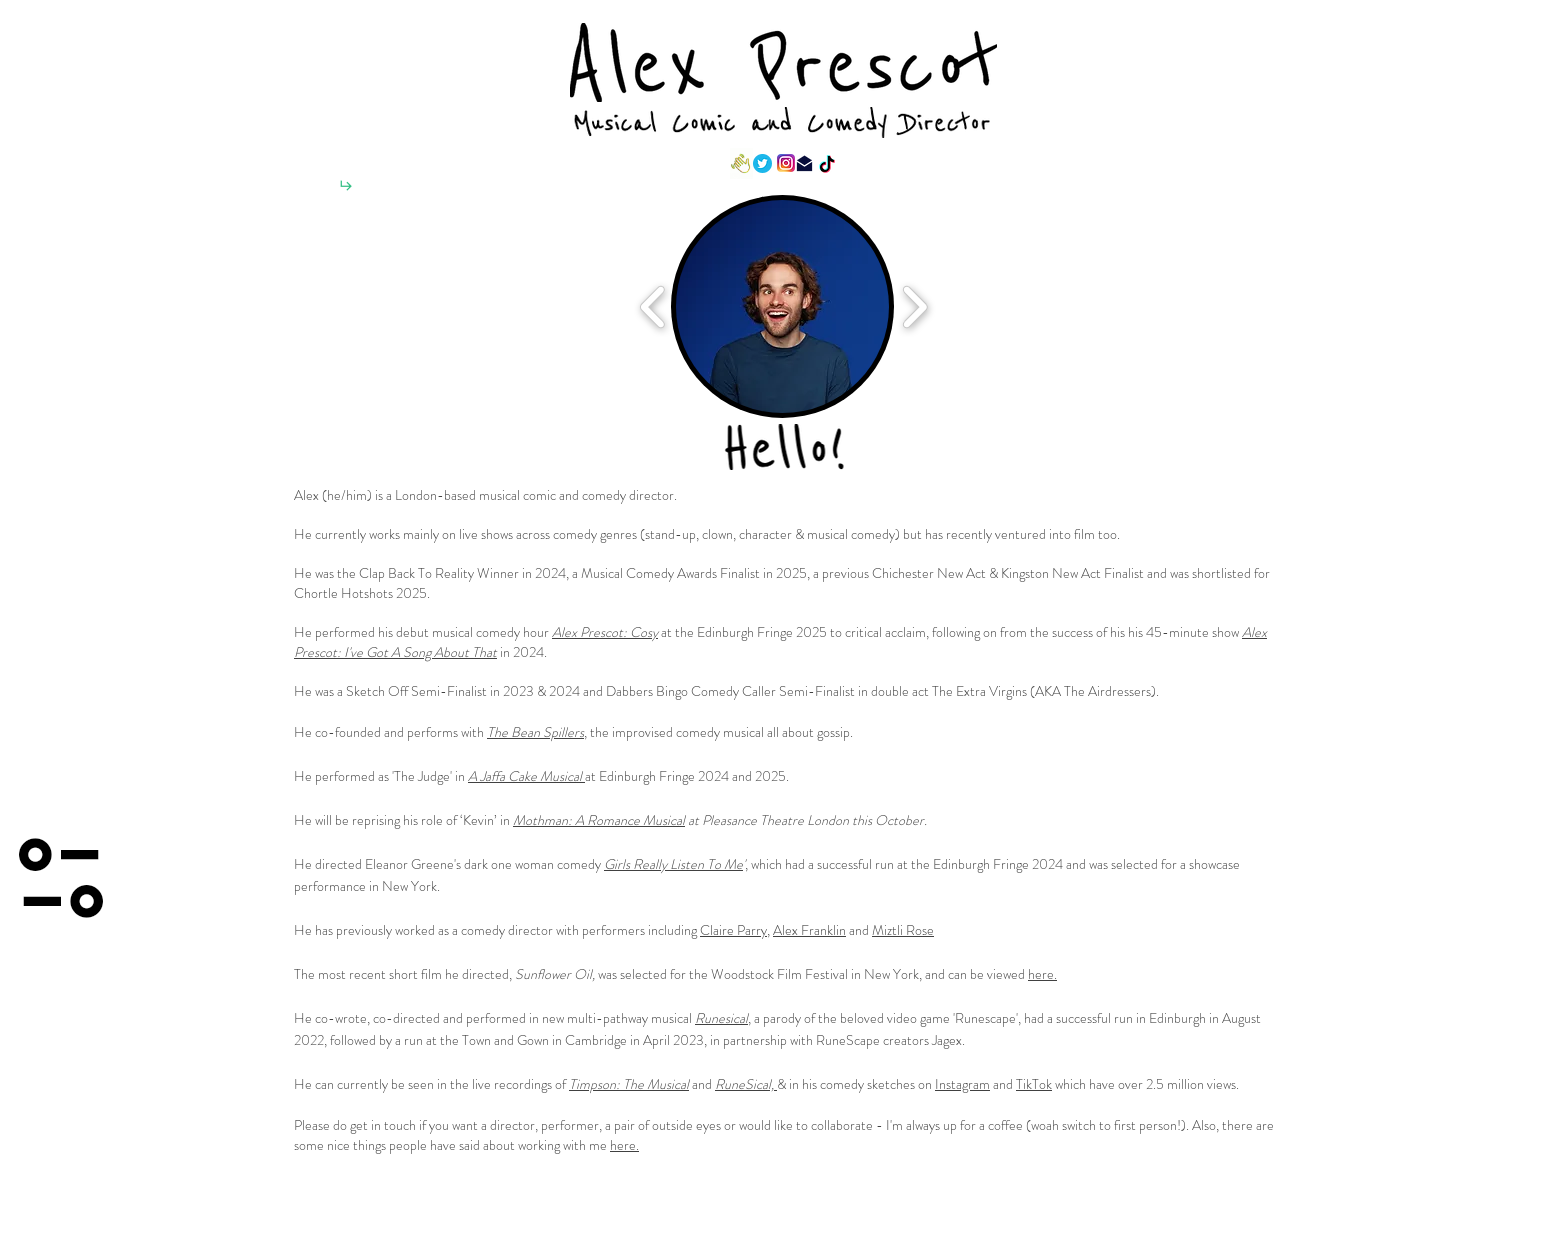 Image resolution: width=1568 pixels, height=1255 pixels. Describe the element at coordinates (61, 878) in the screenshot. I see `adjust audio equalizer settings` at that location.